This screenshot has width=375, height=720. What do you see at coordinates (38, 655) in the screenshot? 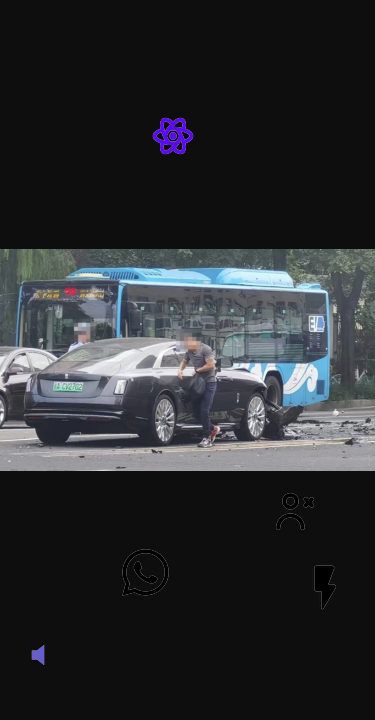
I see `mute audio or sound` at bounding box center [38, 655].